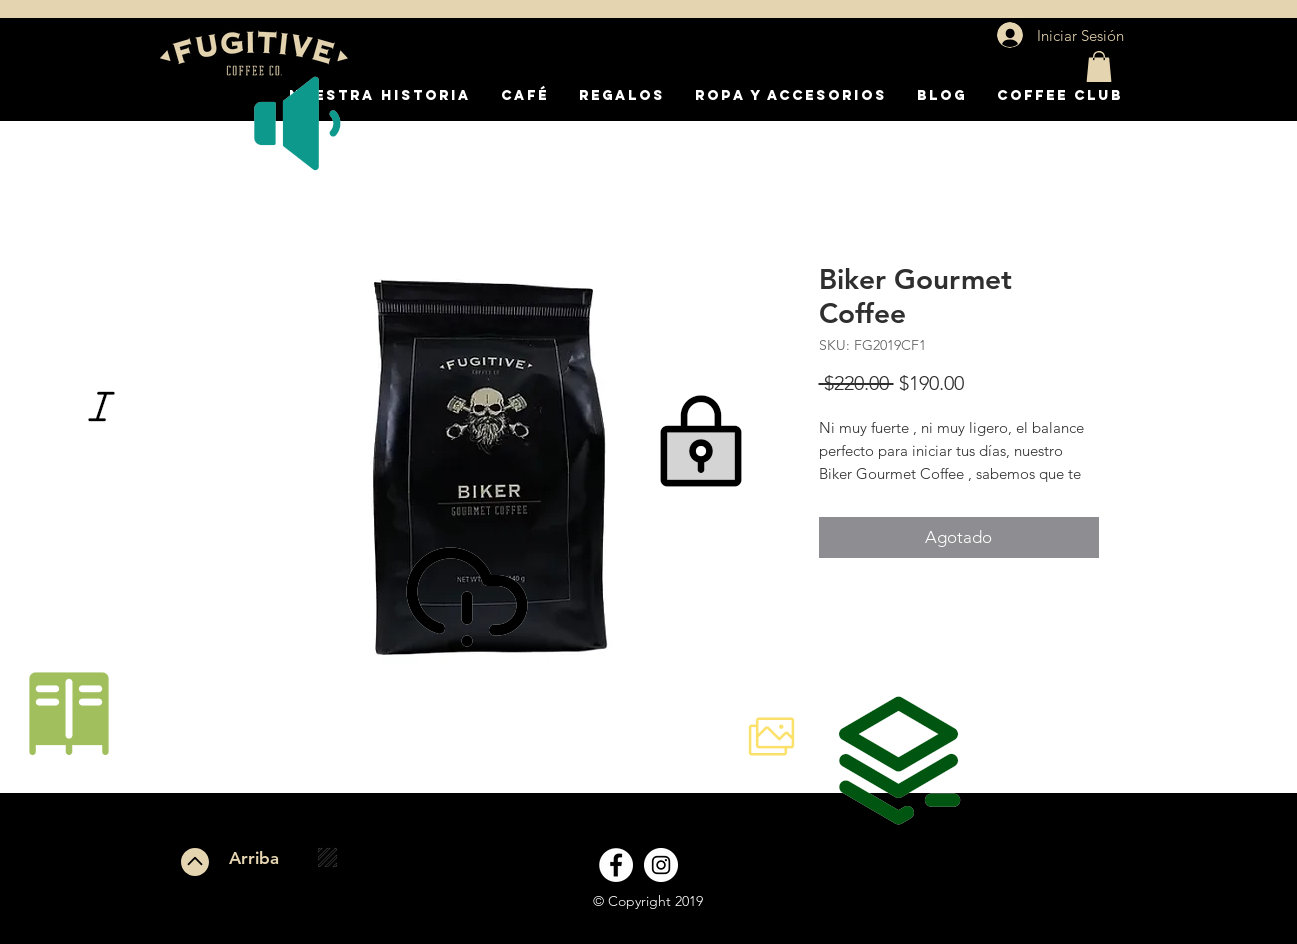  Describe the element at coordinates (898, 760) in the screenshot. I see `remove a layer from the stack` at that location.